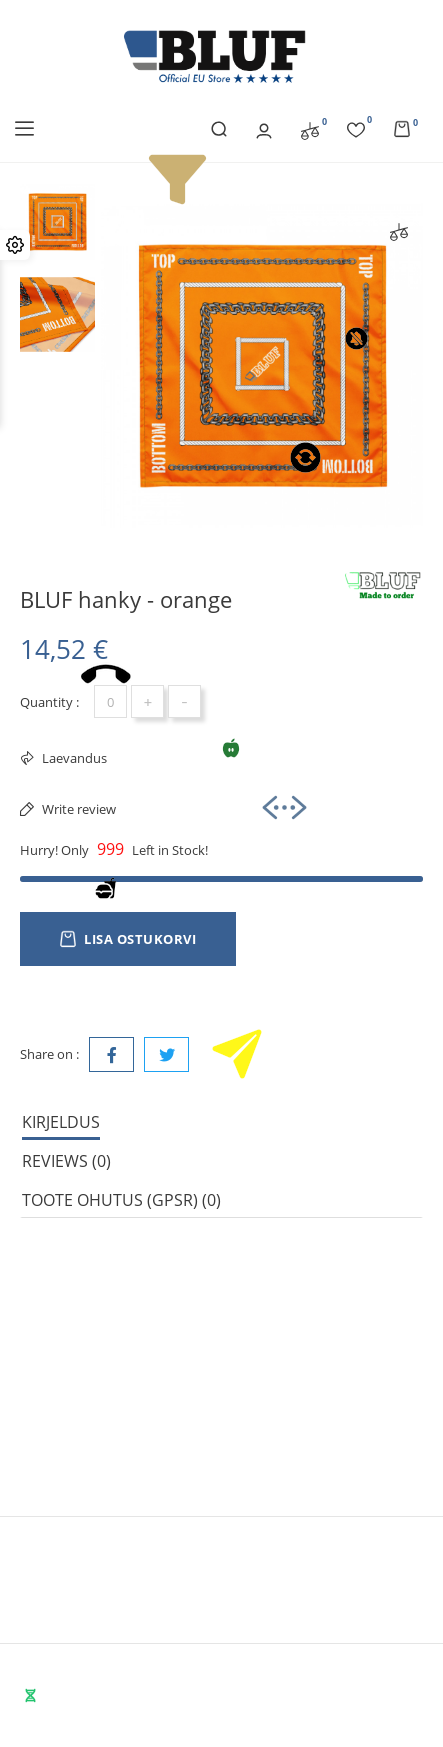  What do you see at coordinates (231, 748) in the screenshot?
I see `access nutrition information` at bounding box center [231, 748].